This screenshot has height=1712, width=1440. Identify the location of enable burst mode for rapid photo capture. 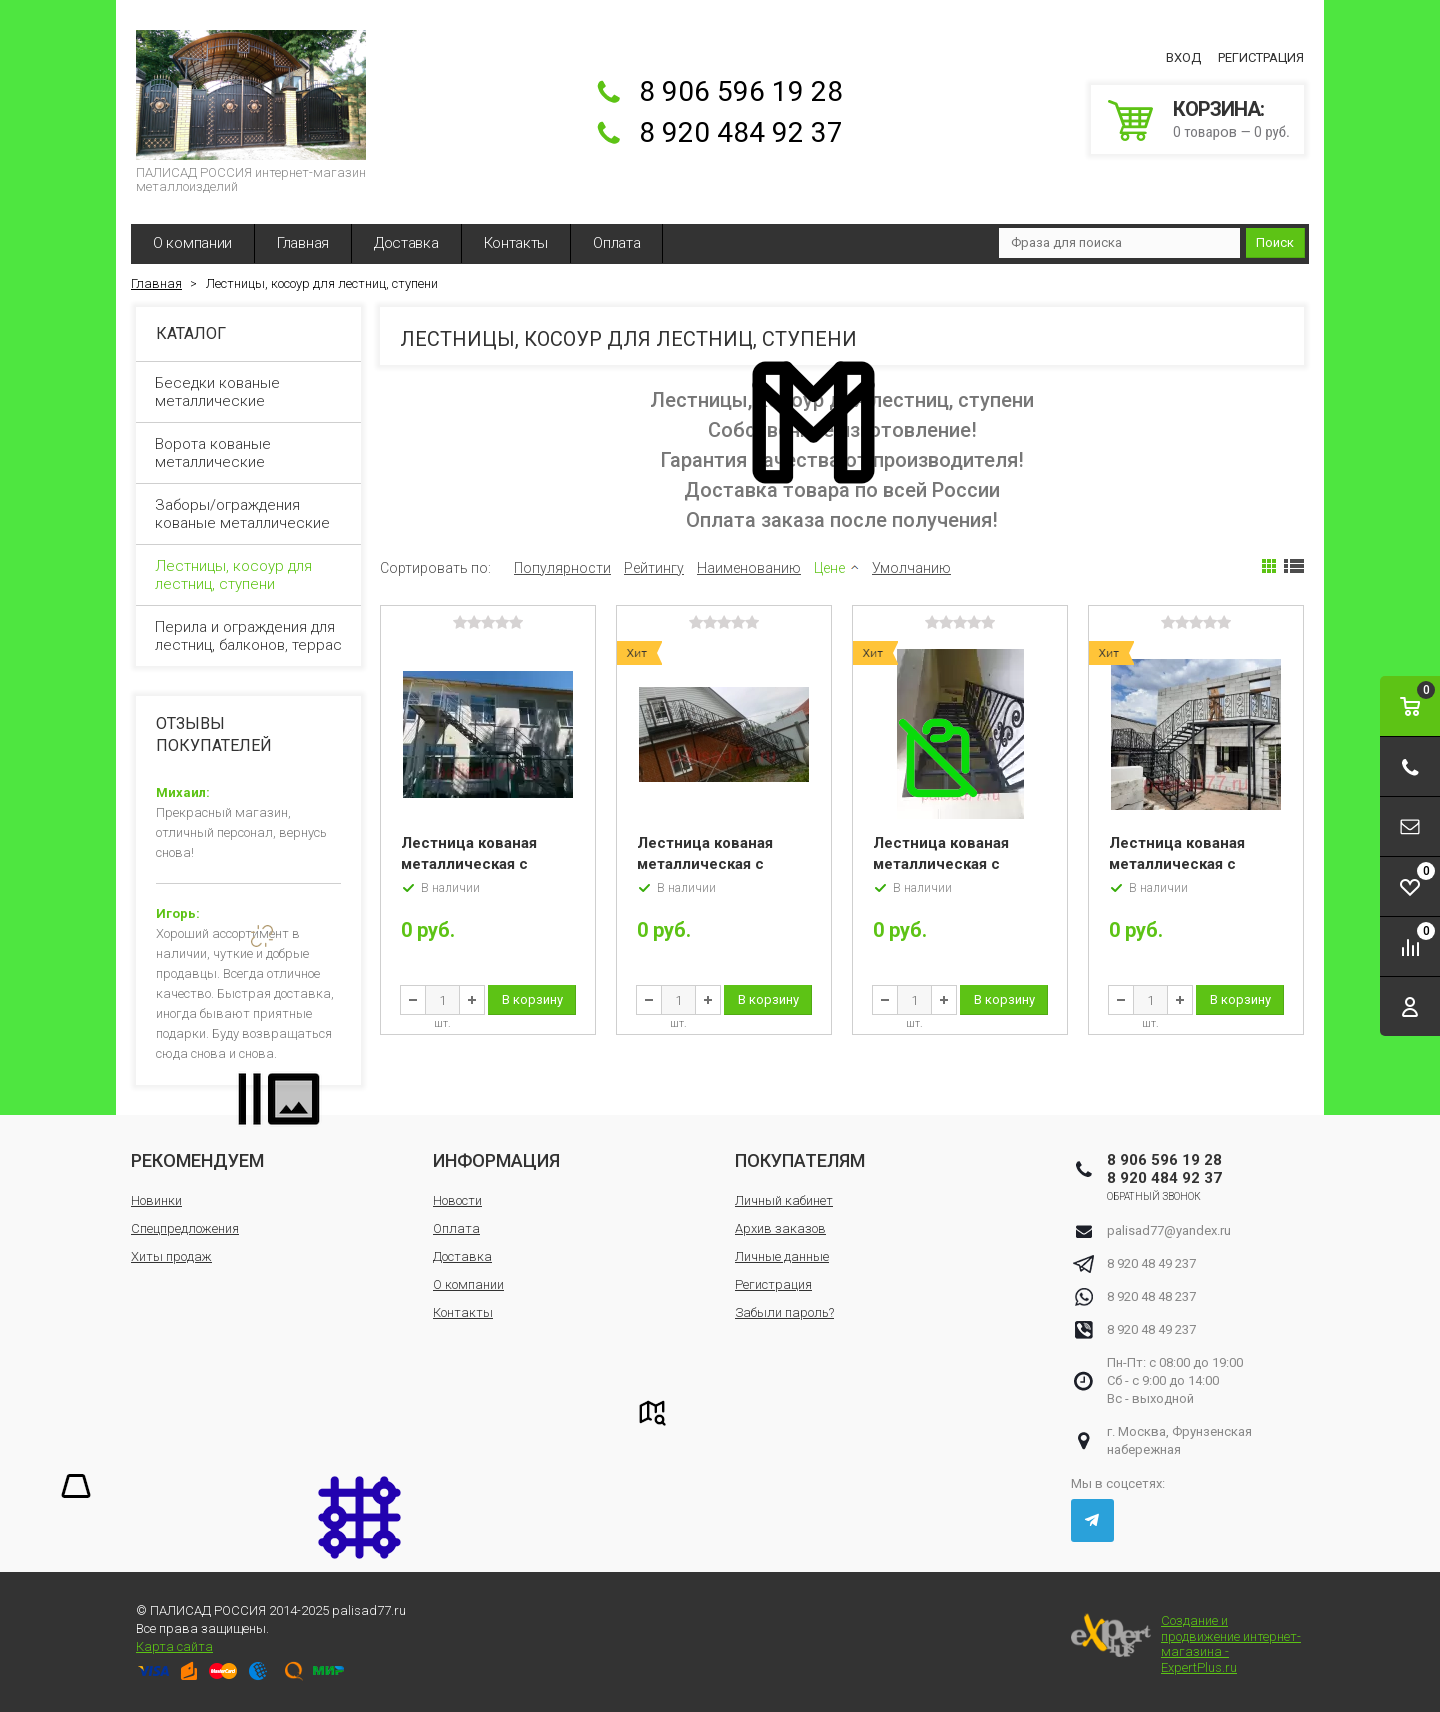
(279, 1099).